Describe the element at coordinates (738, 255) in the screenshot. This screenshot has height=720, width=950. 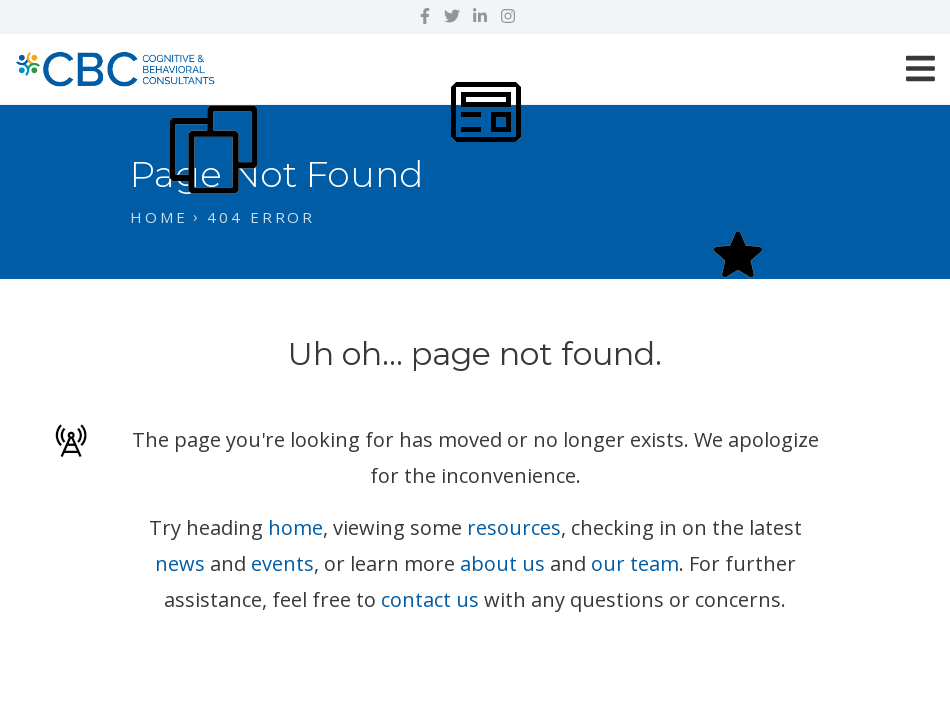
I see `add item to favorites` at that location.